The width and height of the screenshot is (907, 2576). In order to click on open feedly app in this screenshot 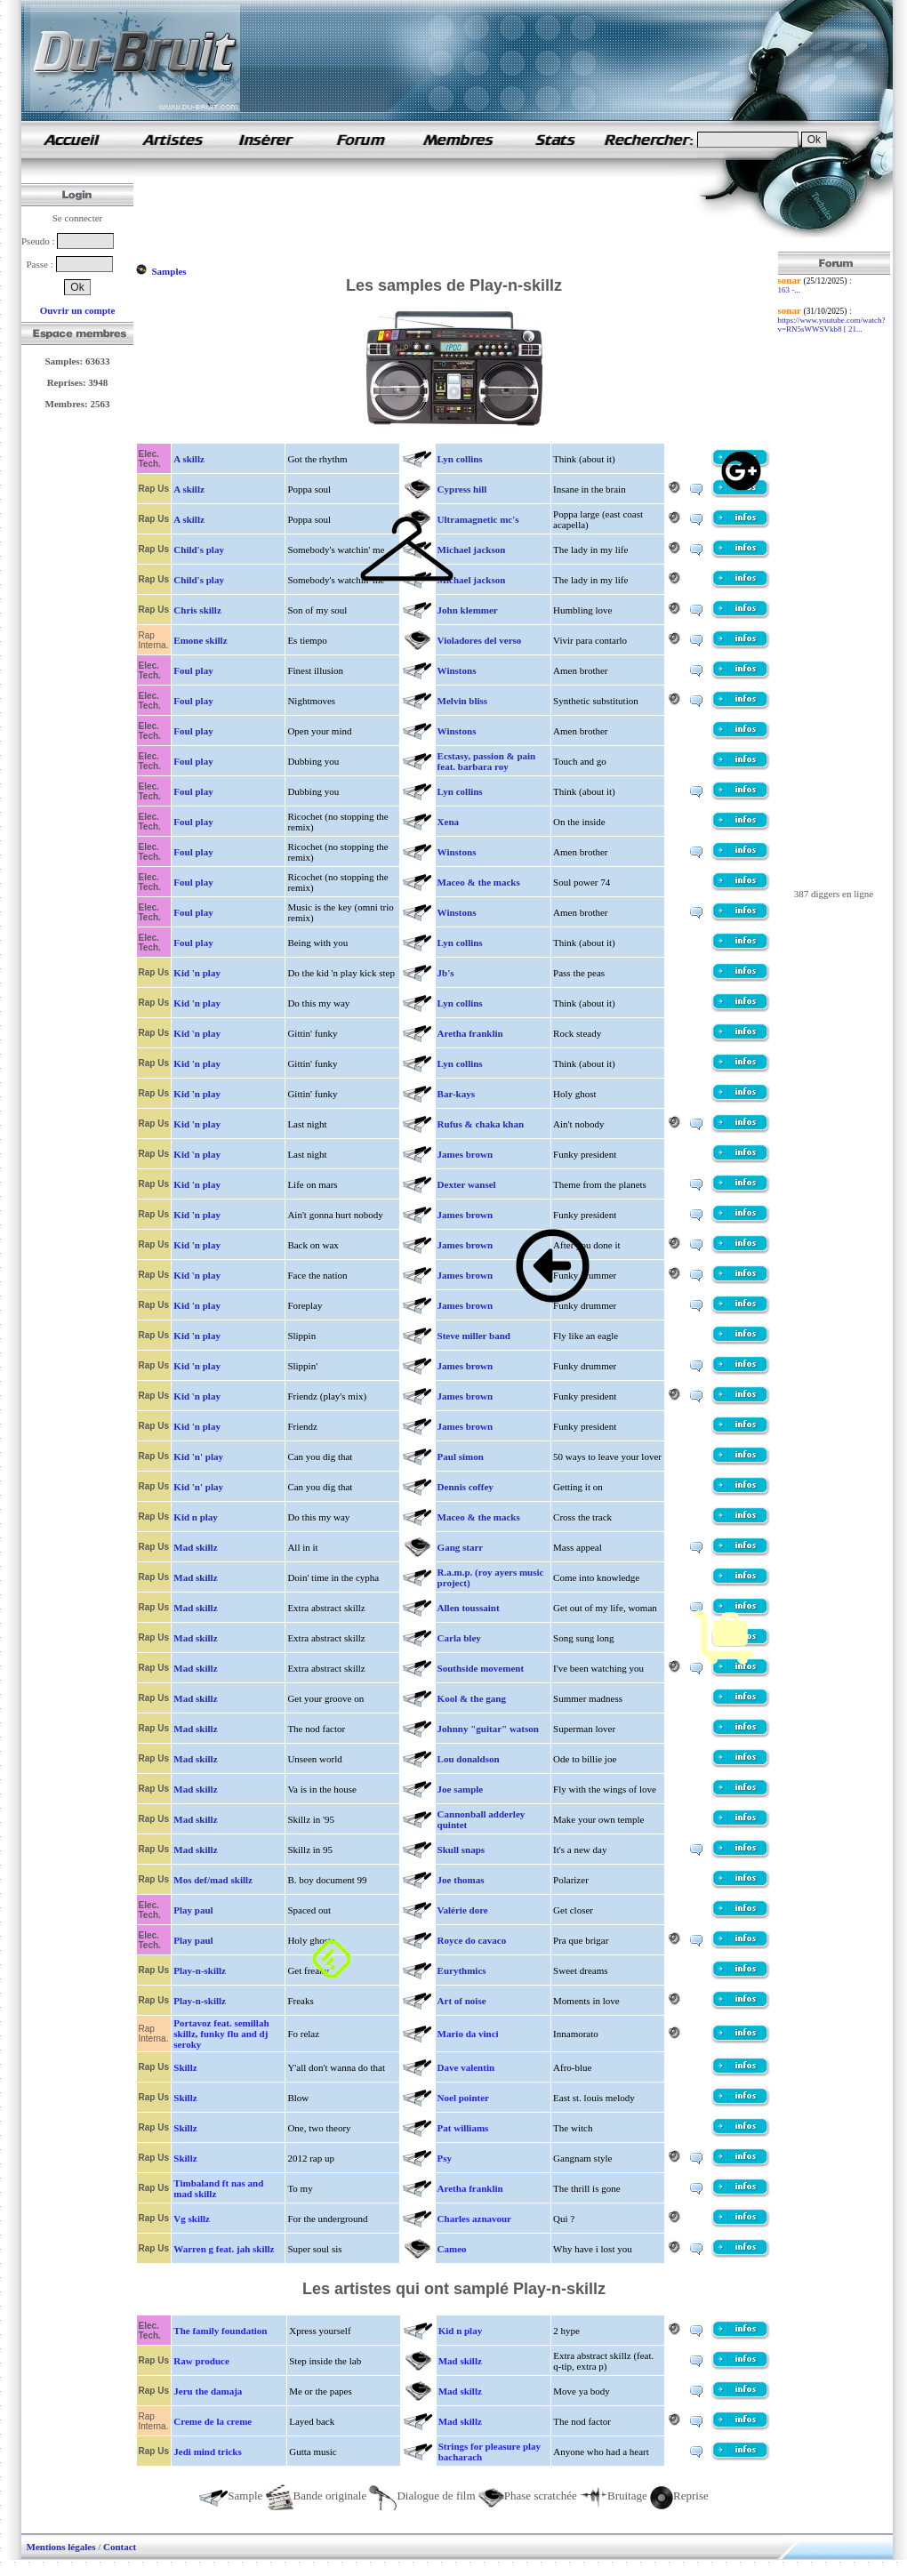, I will do `click(332, 1959)`.